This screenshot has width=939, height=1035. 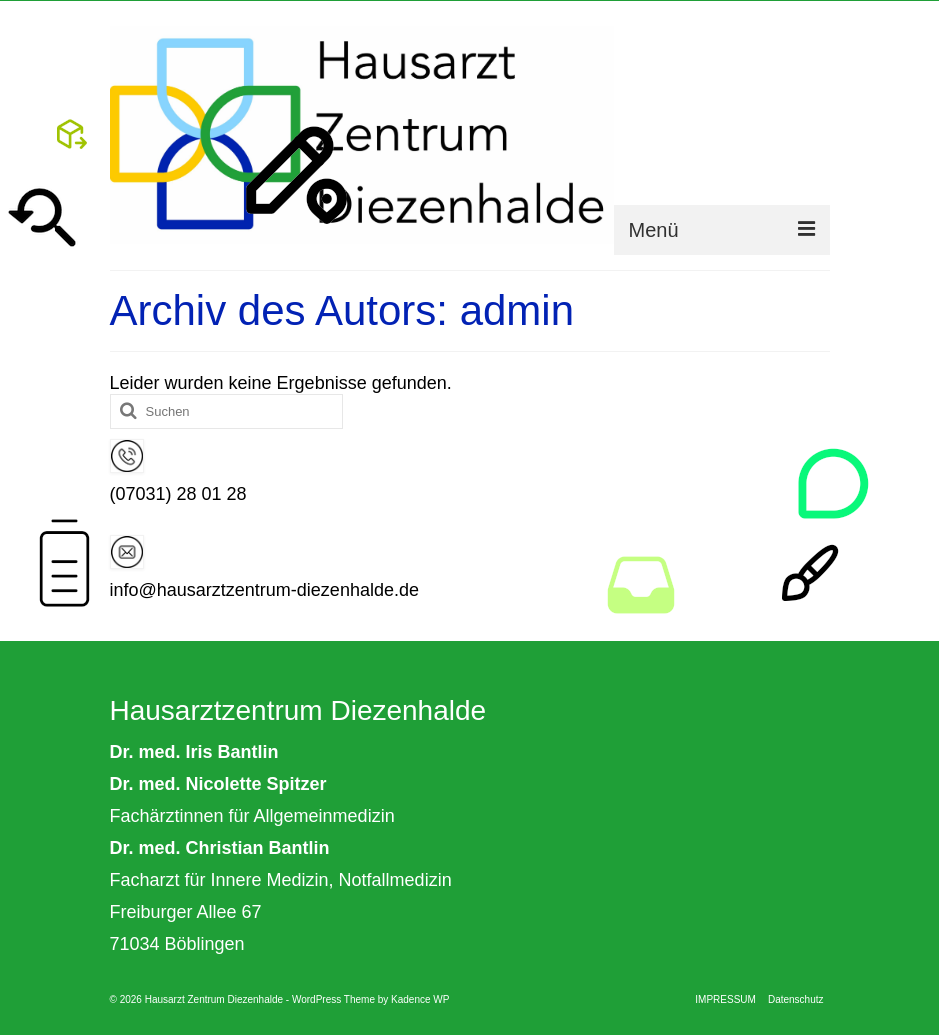 What do you see at coordinates (43, 219) in the screenshot?
I see `redo or retry a search` at bounding box center [43, 219].